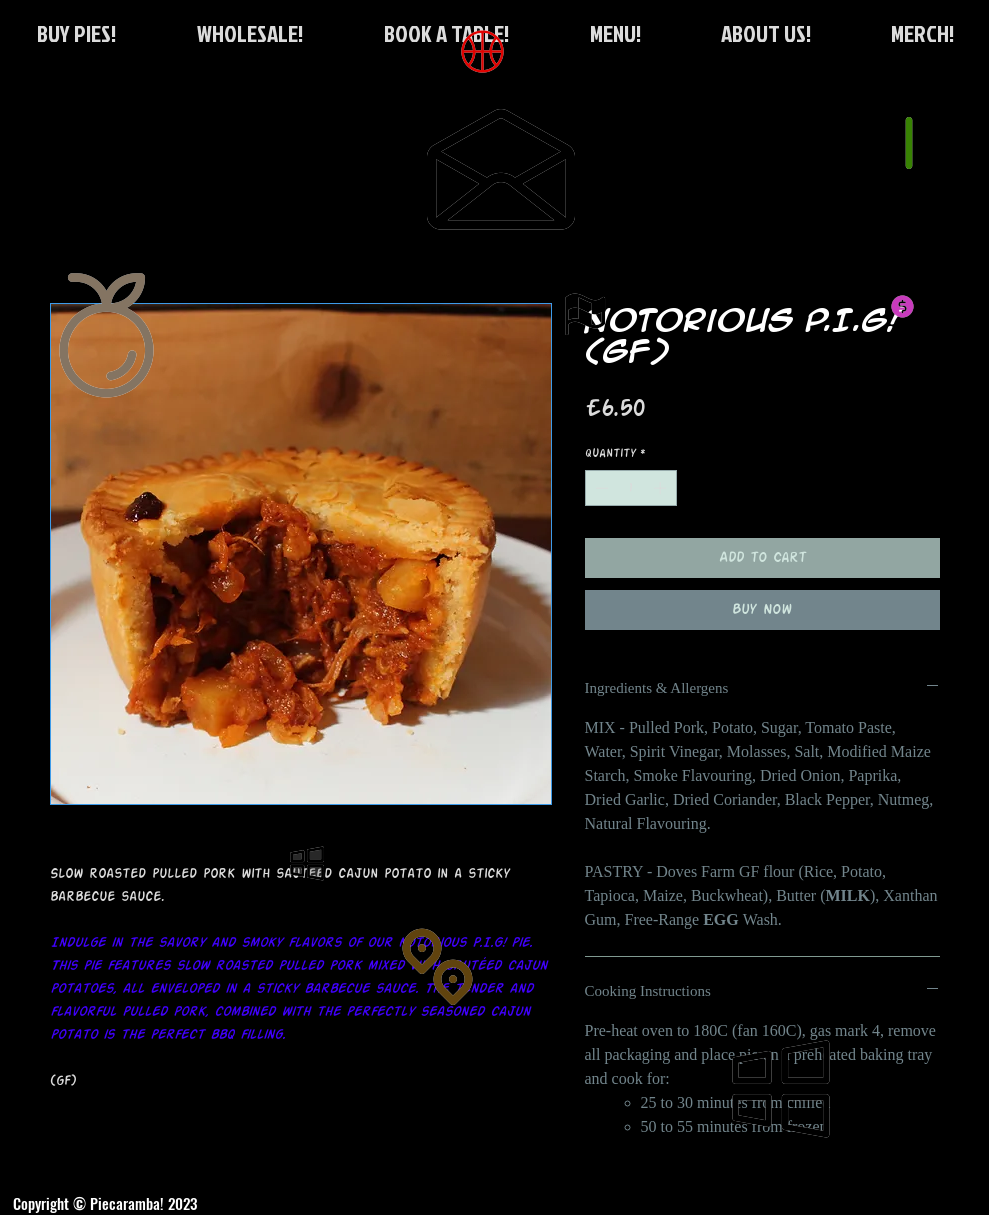  What do you see at coordinates (308, 863) in the screenshot?
I see `open the Windows start menu` at bounding box center [308, 863].